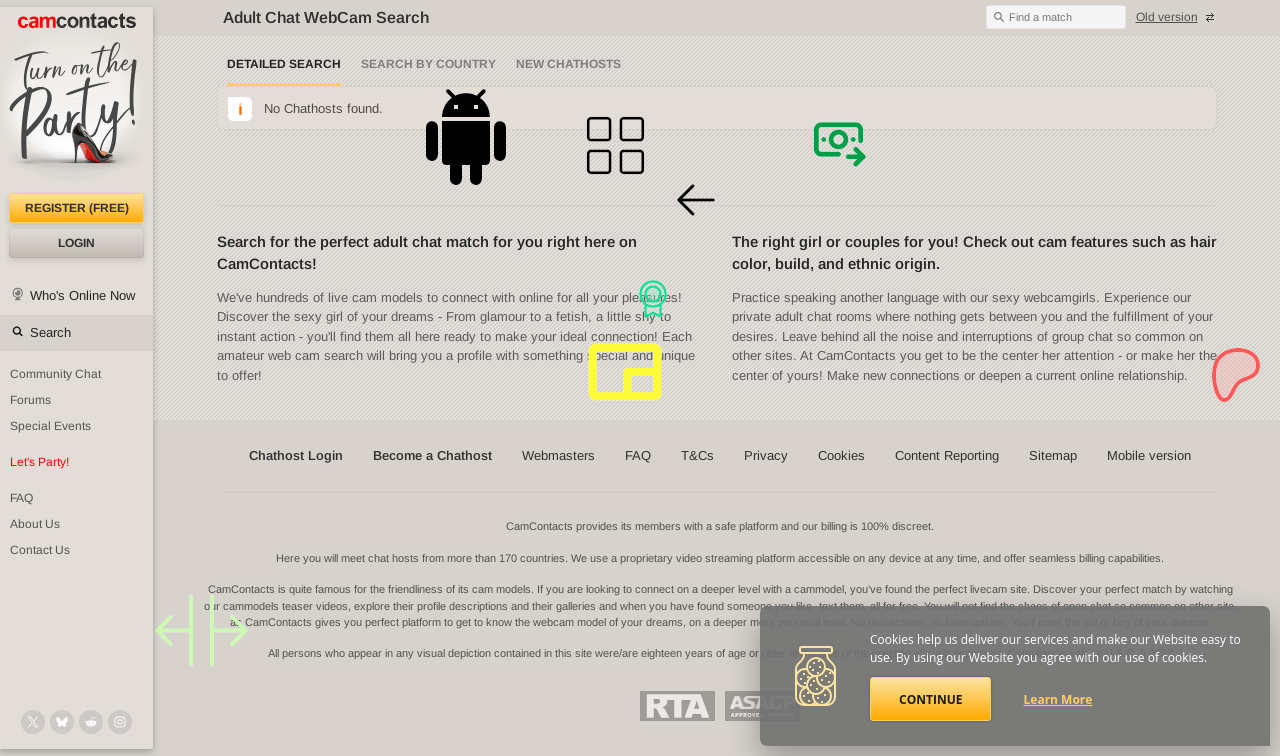  Describe the element at coordinates (201, 630) in the screenshot. I see `split view horizontally` at that location.